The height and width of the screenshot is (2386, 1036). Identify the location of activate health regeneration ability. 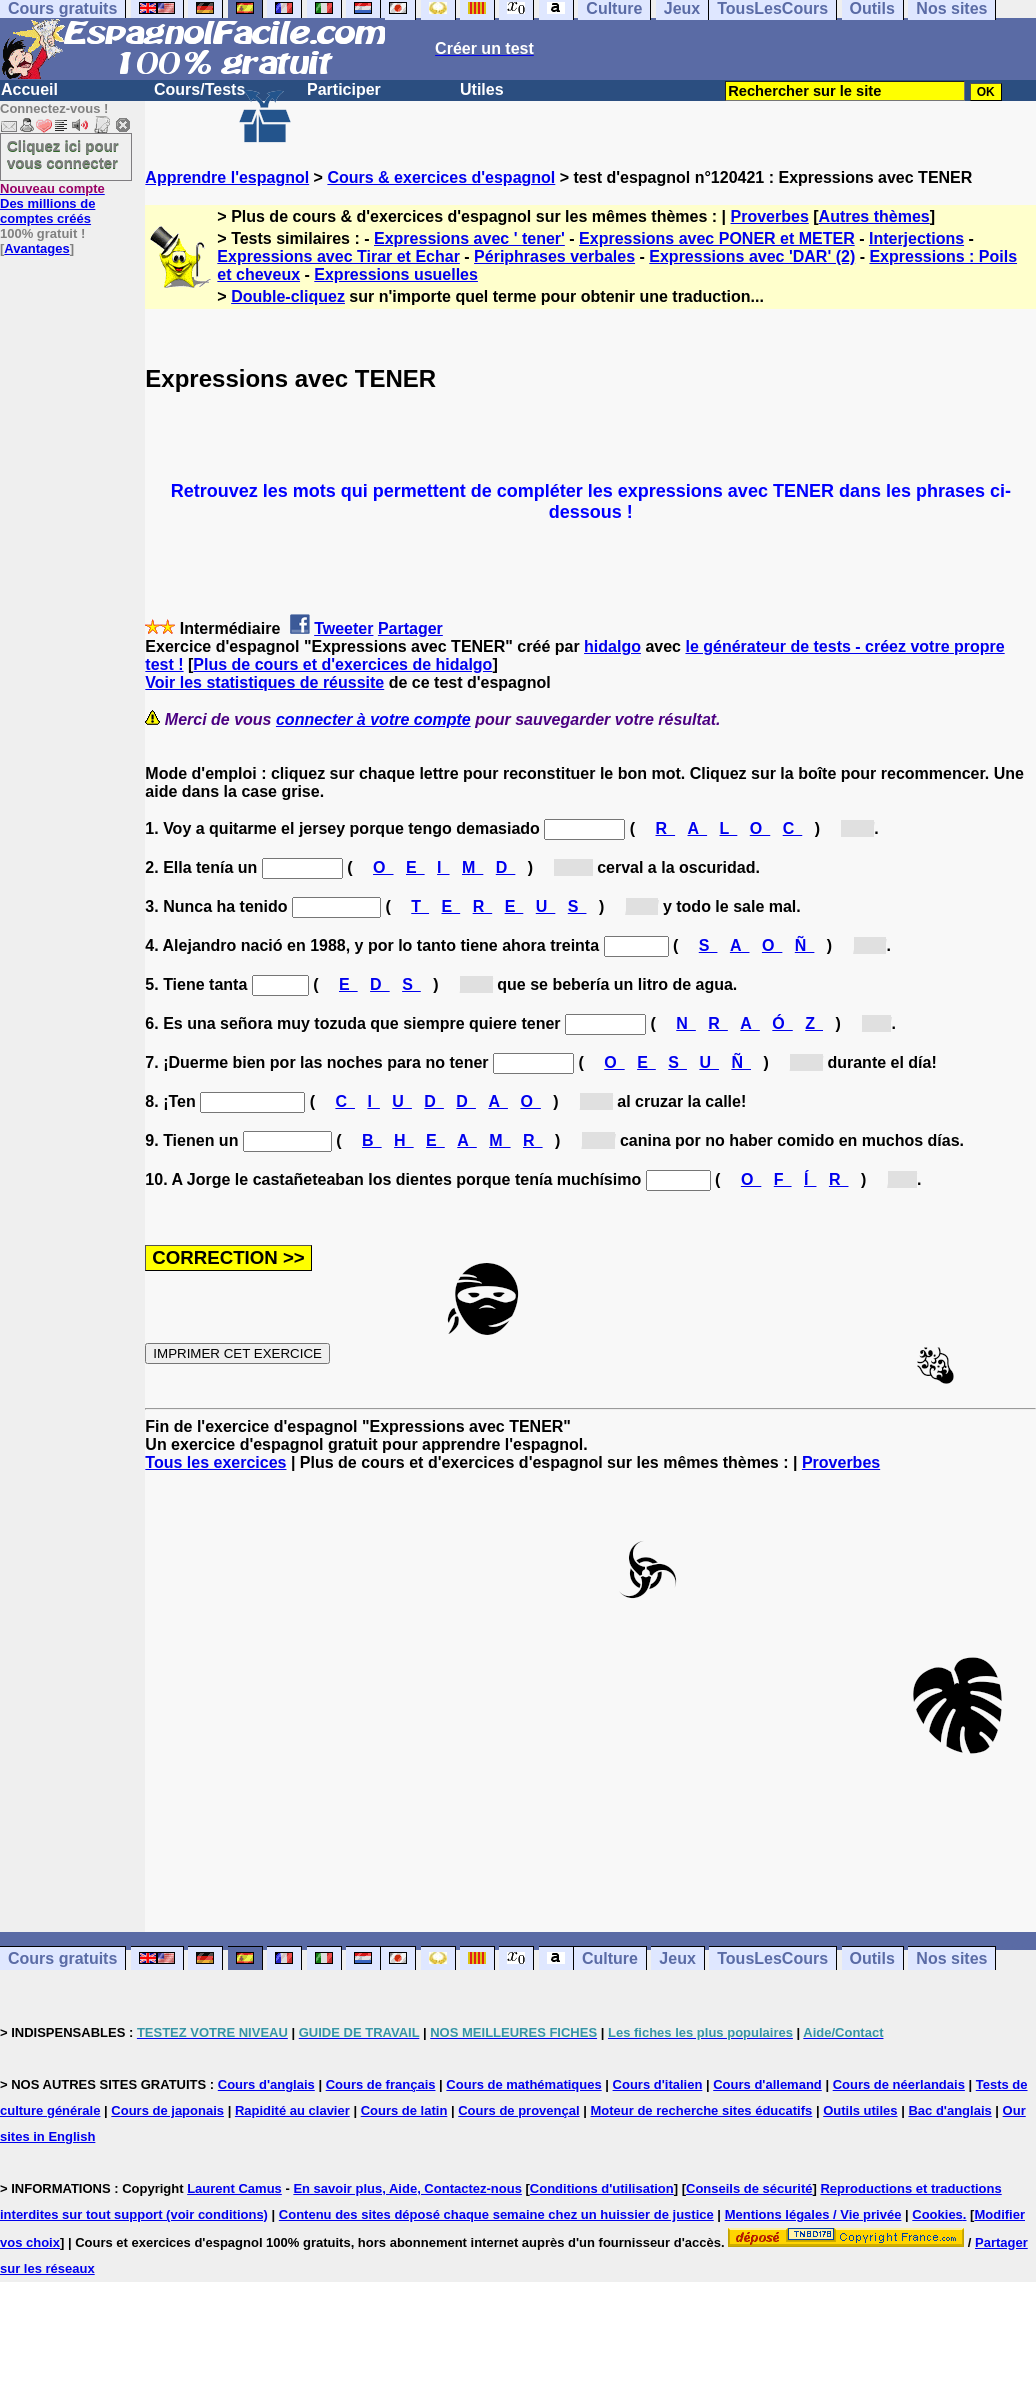
(647, 1569).